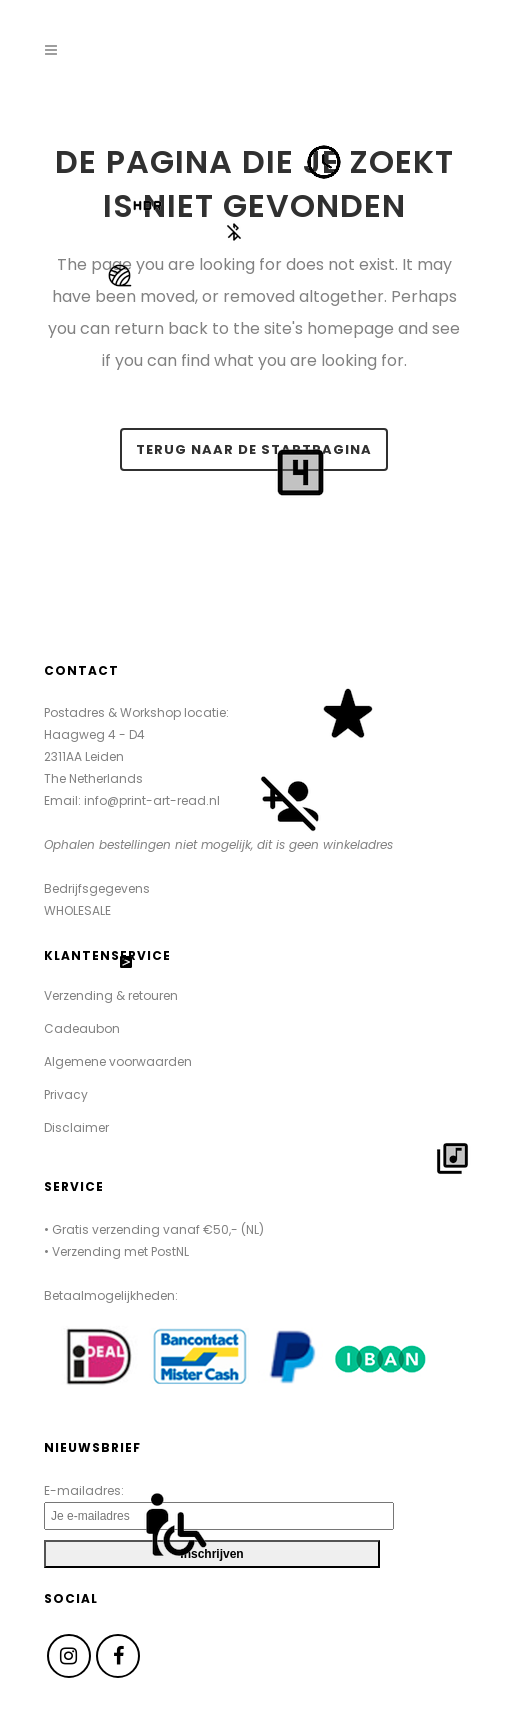 This screenshot has height=1732, width=508. I want to click on wheelchair accessible pickup location, so click(174, 1524).